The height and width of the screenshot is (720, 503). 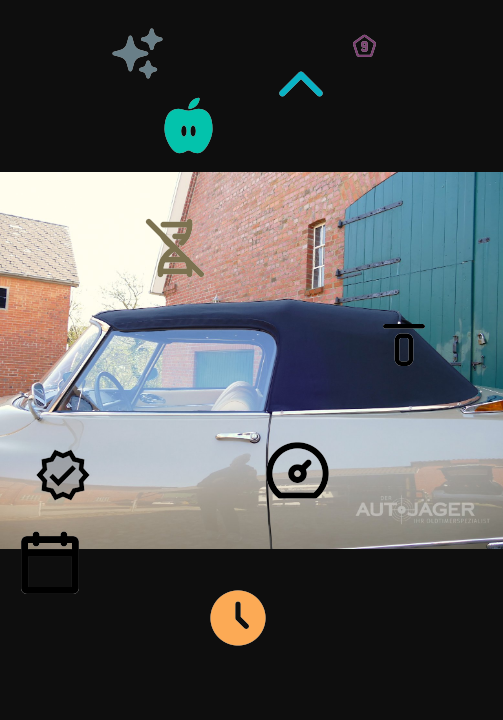 I want to click on collapse an expanded section, so click(x=301, y=84).